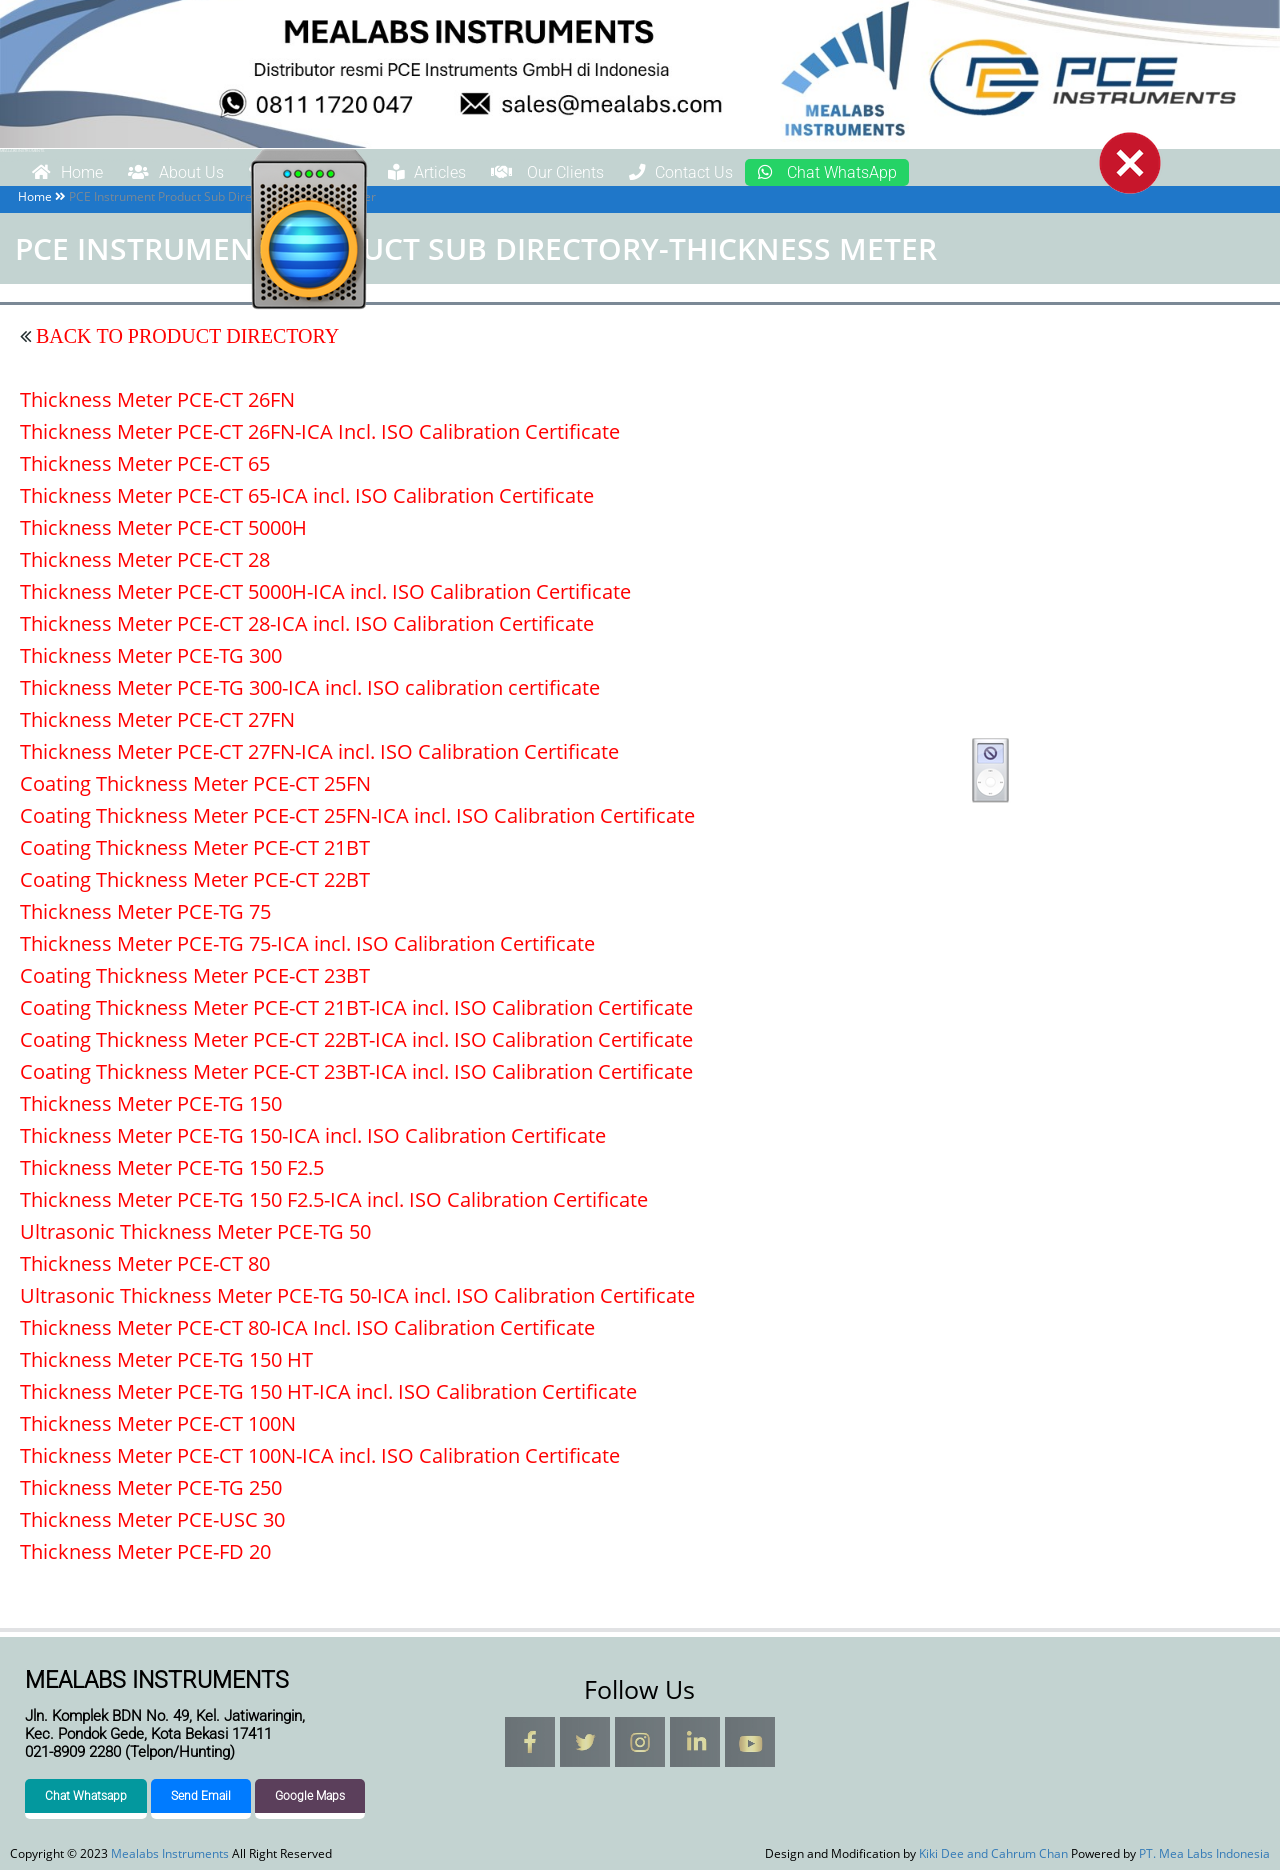 This screenshot has width=1280, height=1873. What do you see at coordinates (1130, 163) in the screenshot?
I see `cancel or close the current action` at bounding box center [1130, 163].